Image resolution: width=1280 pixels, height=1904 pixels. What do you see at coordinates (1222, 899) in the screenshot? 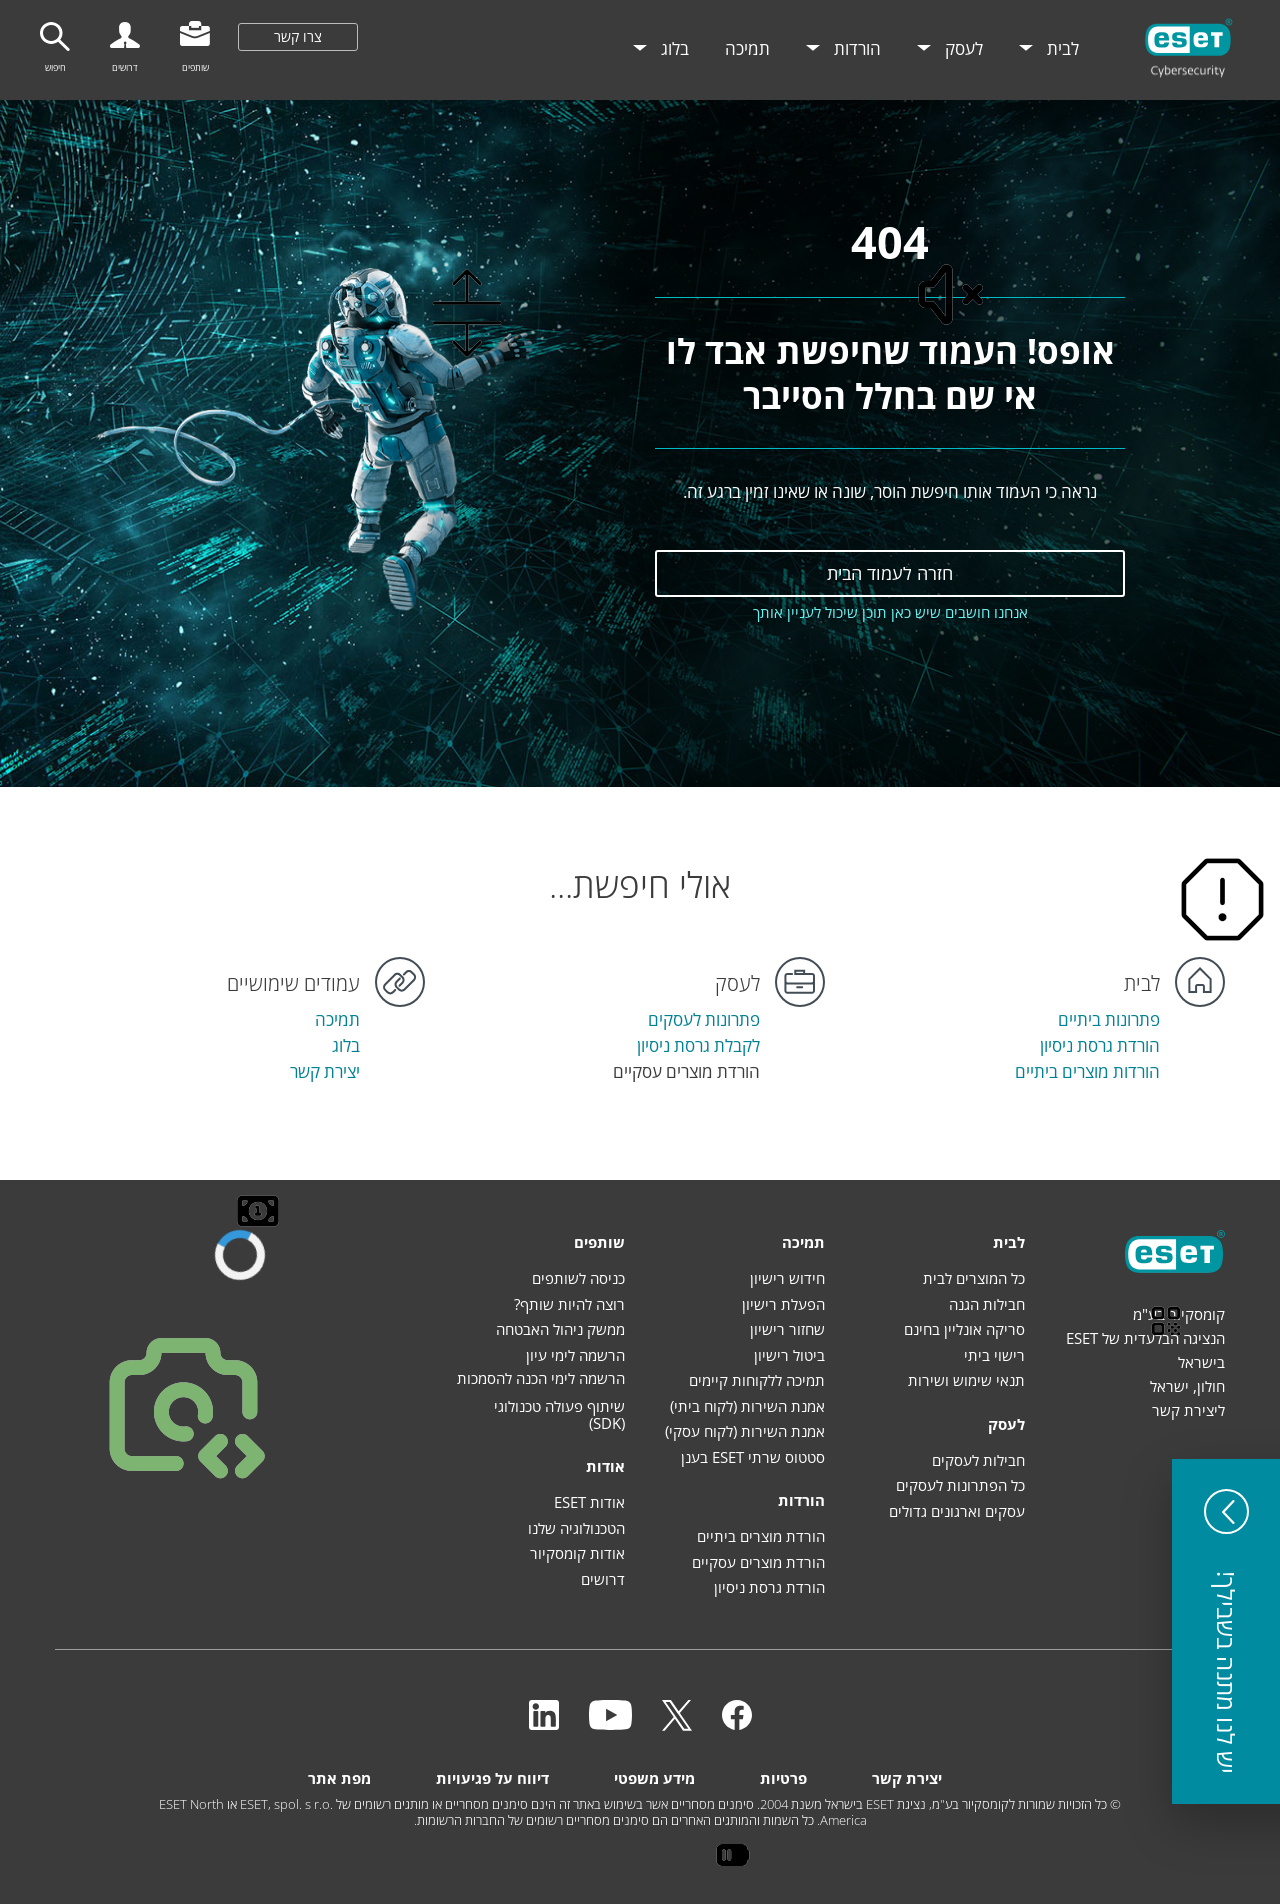
I see `indicates a warning or critical alert` at bounding box center [1222, 899].